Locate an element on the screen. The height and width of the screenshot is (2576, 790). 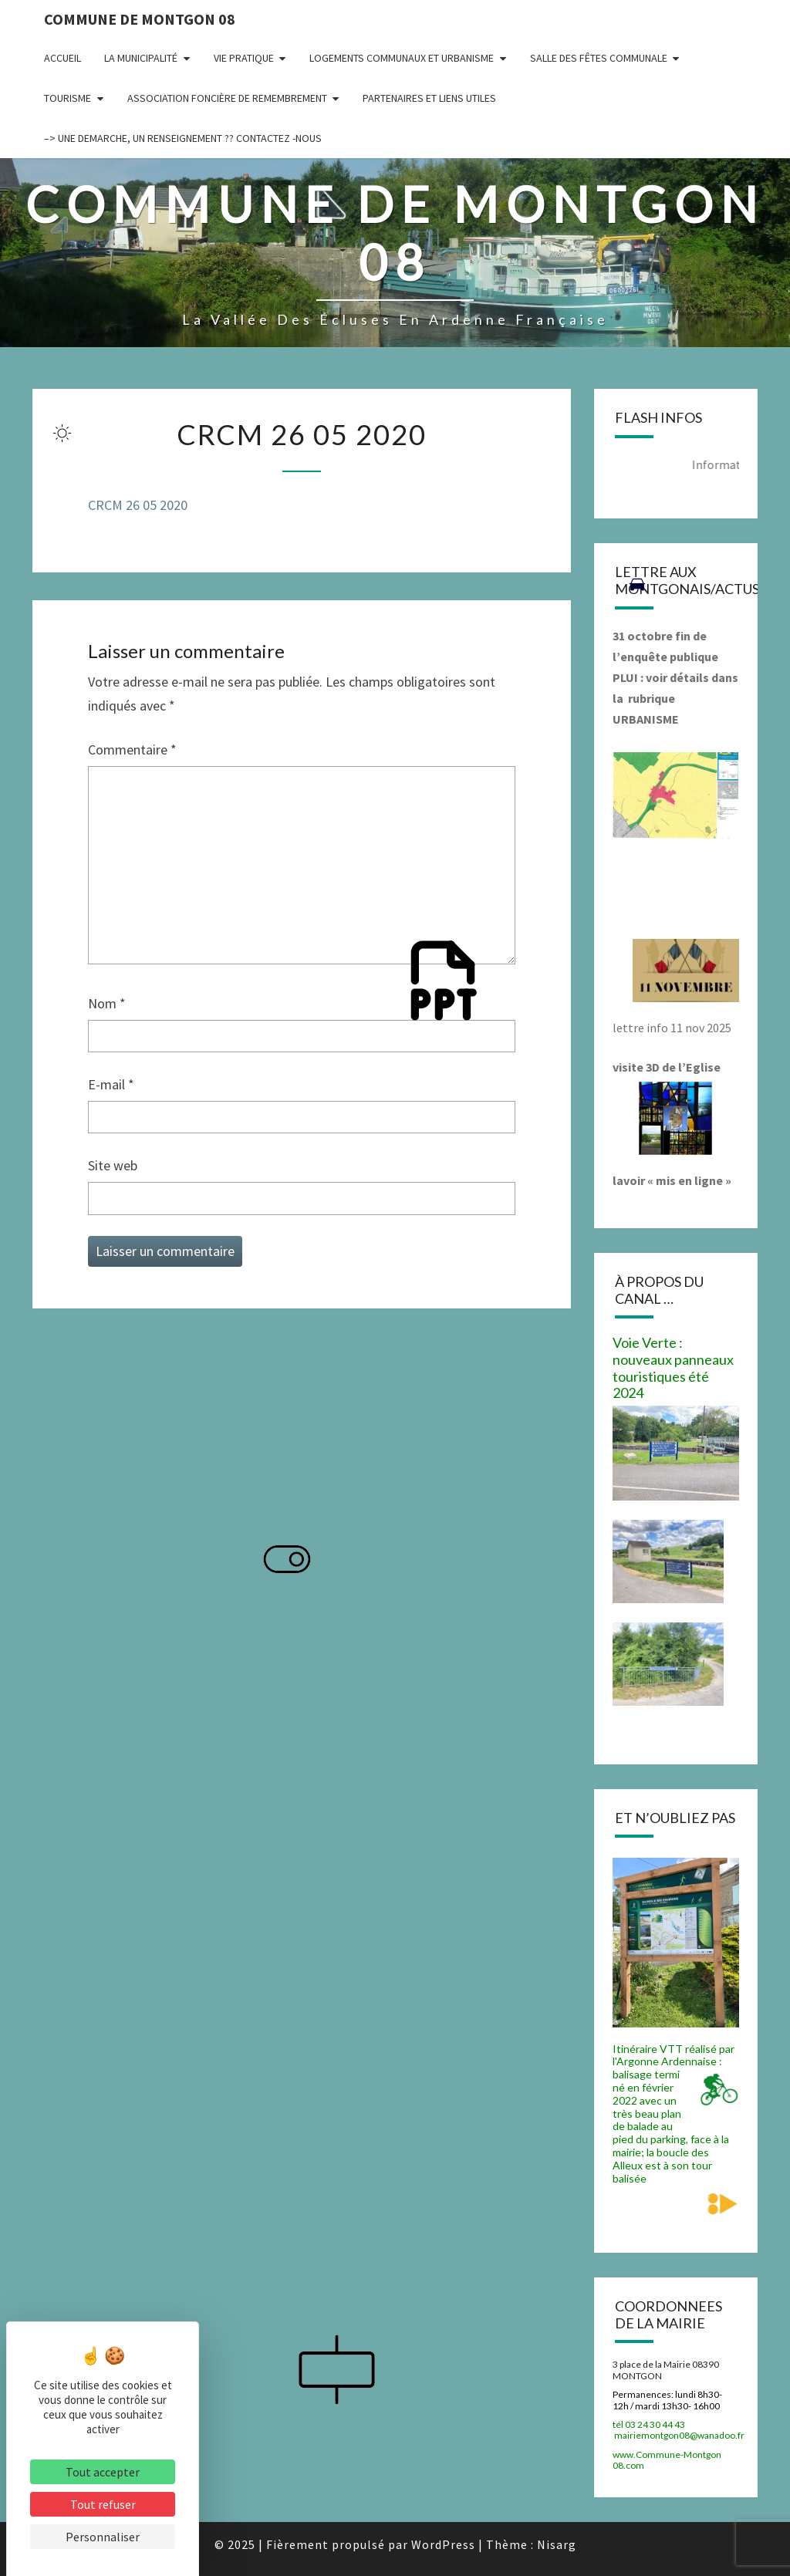
toggle light mode or bright theme is located at coordinates (62, 433).